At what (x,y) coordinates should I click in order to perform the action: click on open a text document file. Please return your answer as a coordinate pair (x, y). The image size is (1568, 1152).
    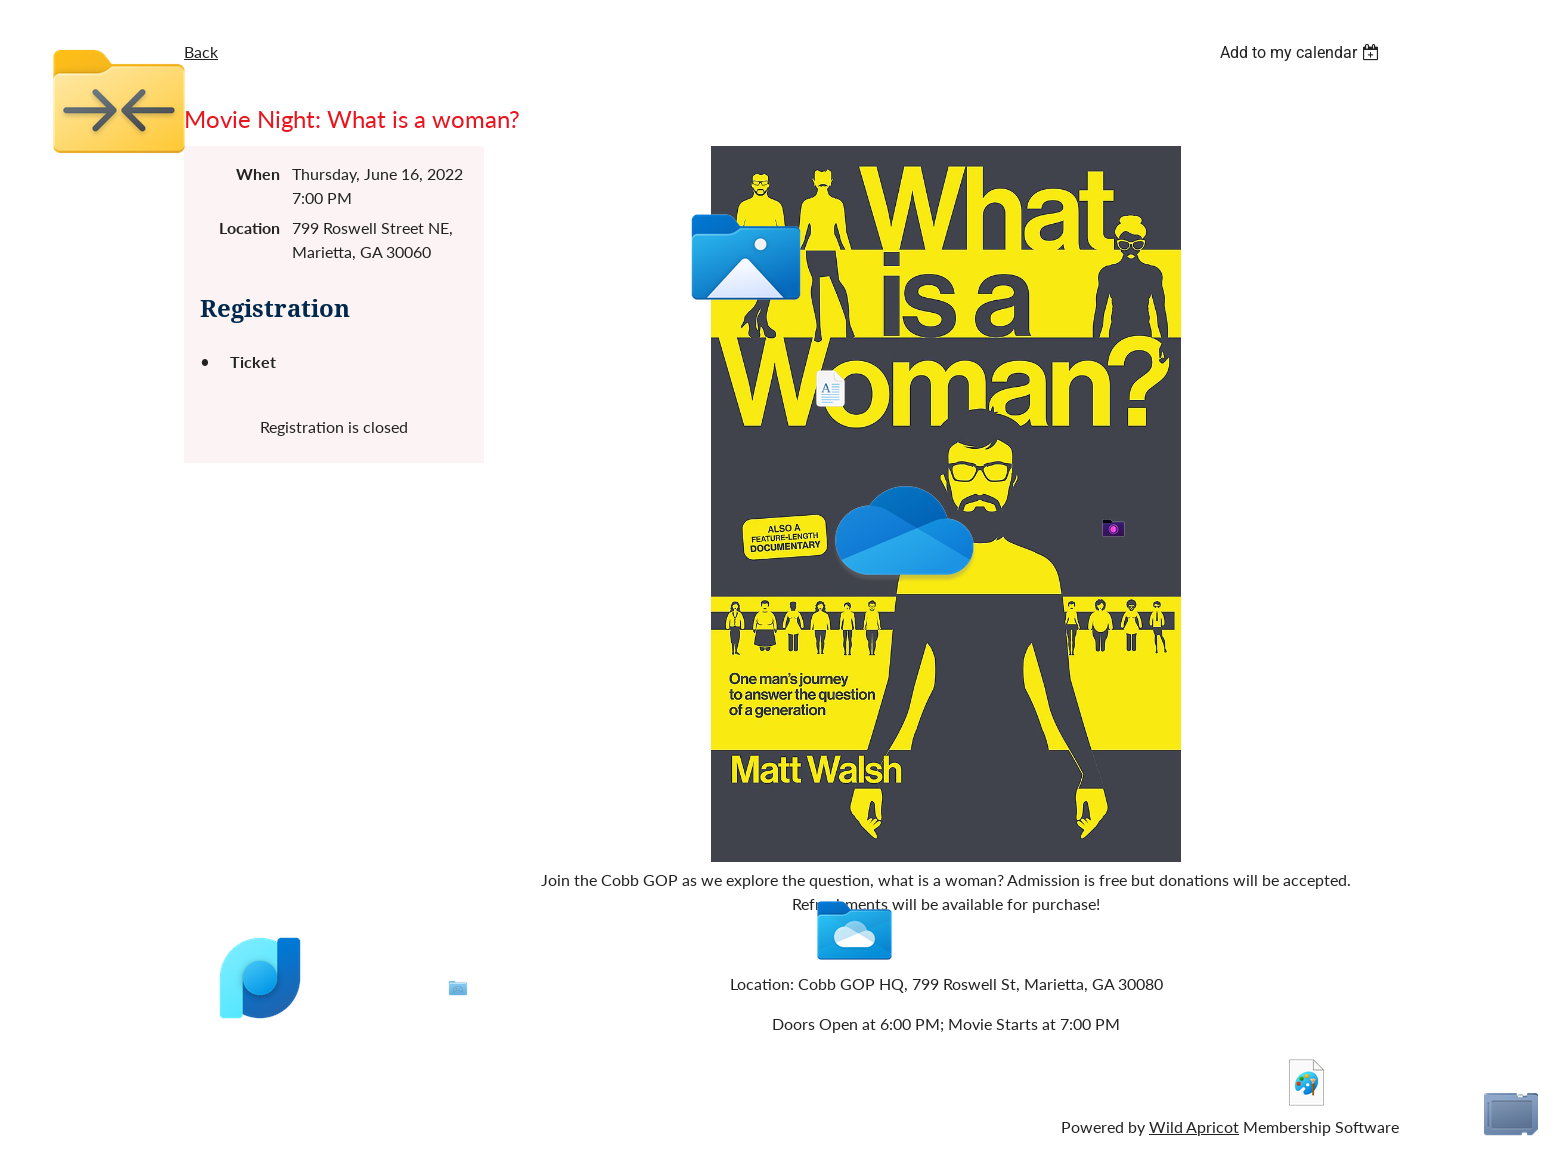
    Looking at the image, I should click on (830, 388).